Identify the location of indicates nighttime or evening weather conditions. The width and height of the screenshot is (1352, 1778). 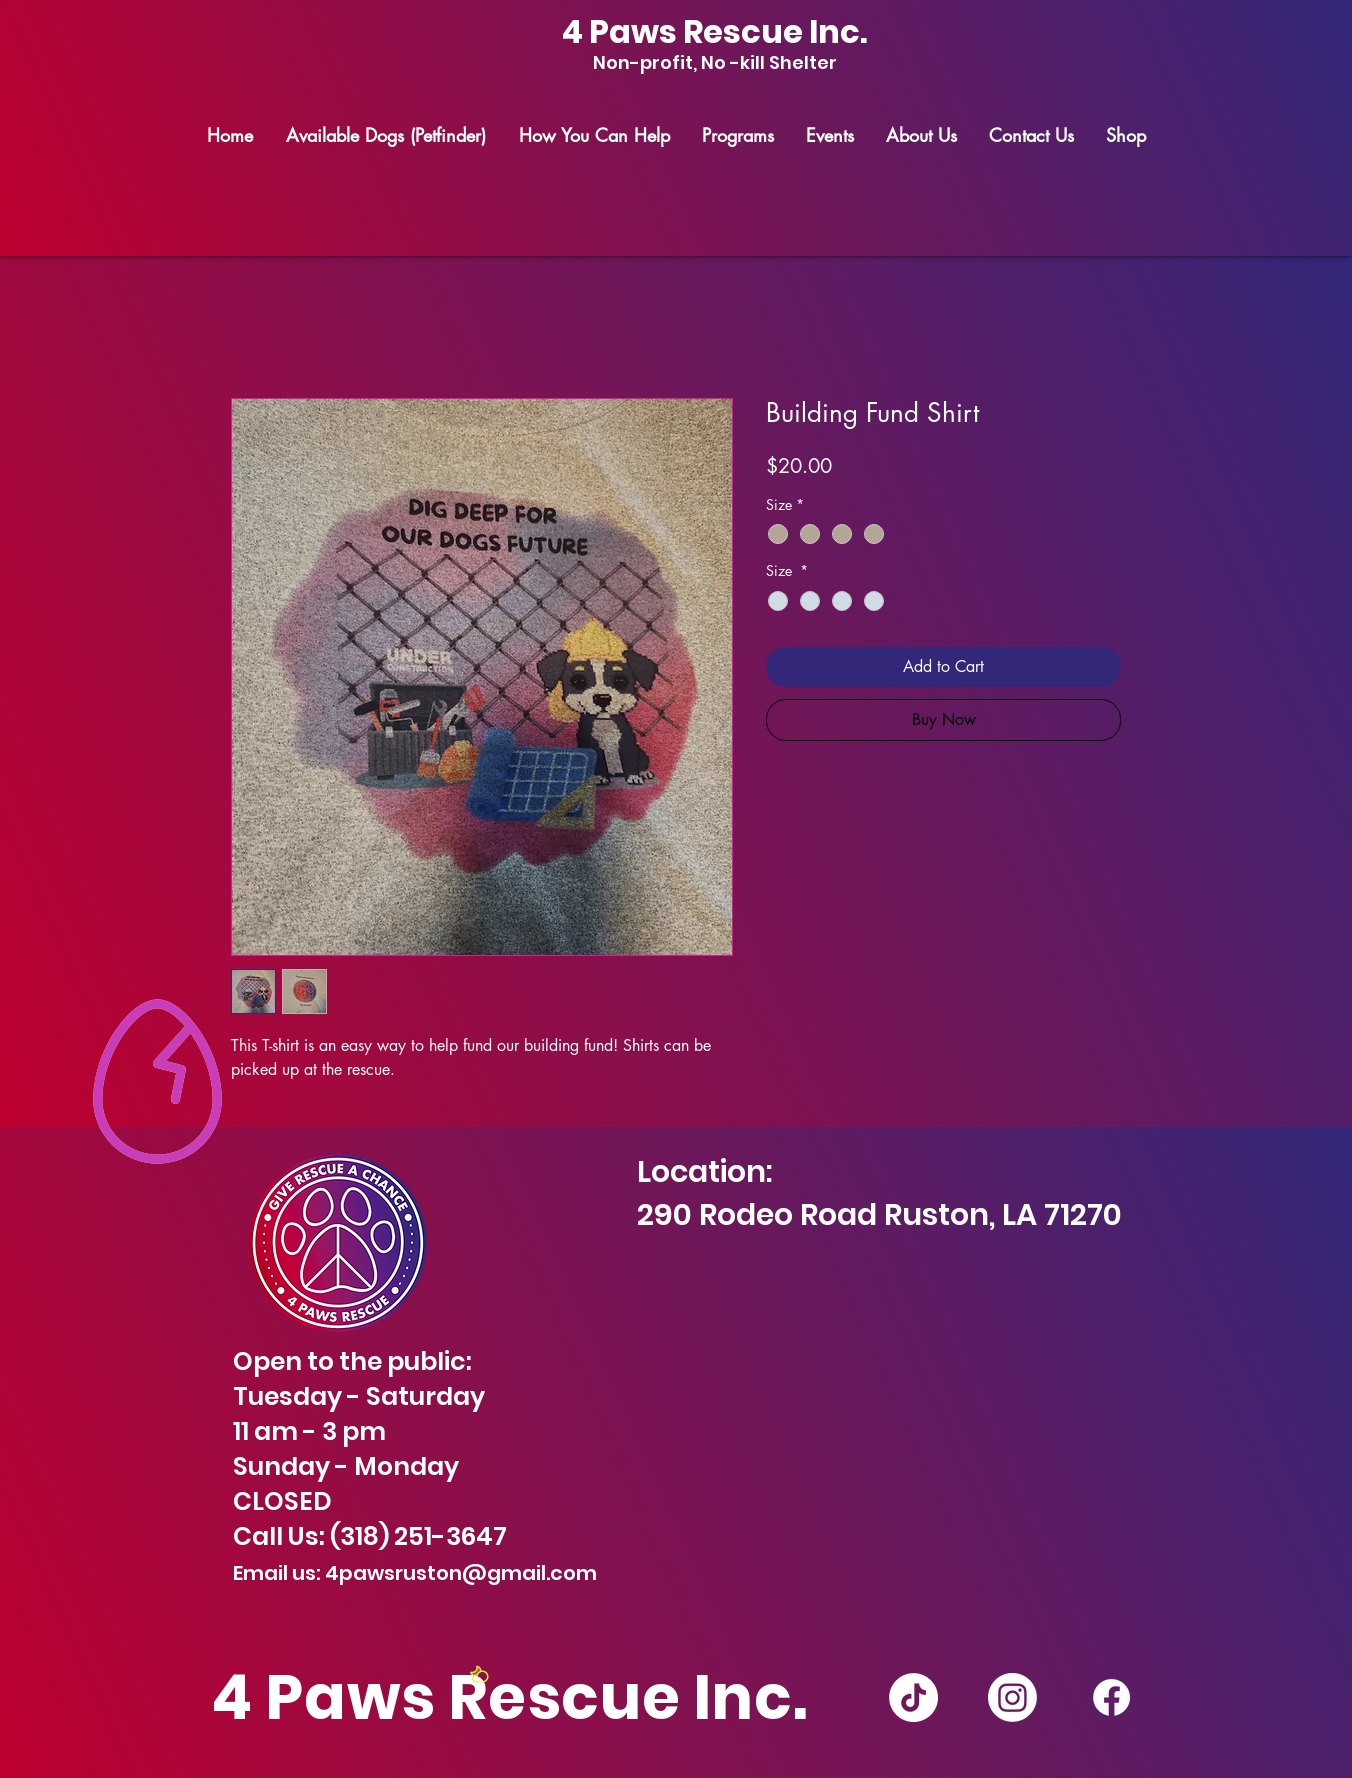
(479, 1675).